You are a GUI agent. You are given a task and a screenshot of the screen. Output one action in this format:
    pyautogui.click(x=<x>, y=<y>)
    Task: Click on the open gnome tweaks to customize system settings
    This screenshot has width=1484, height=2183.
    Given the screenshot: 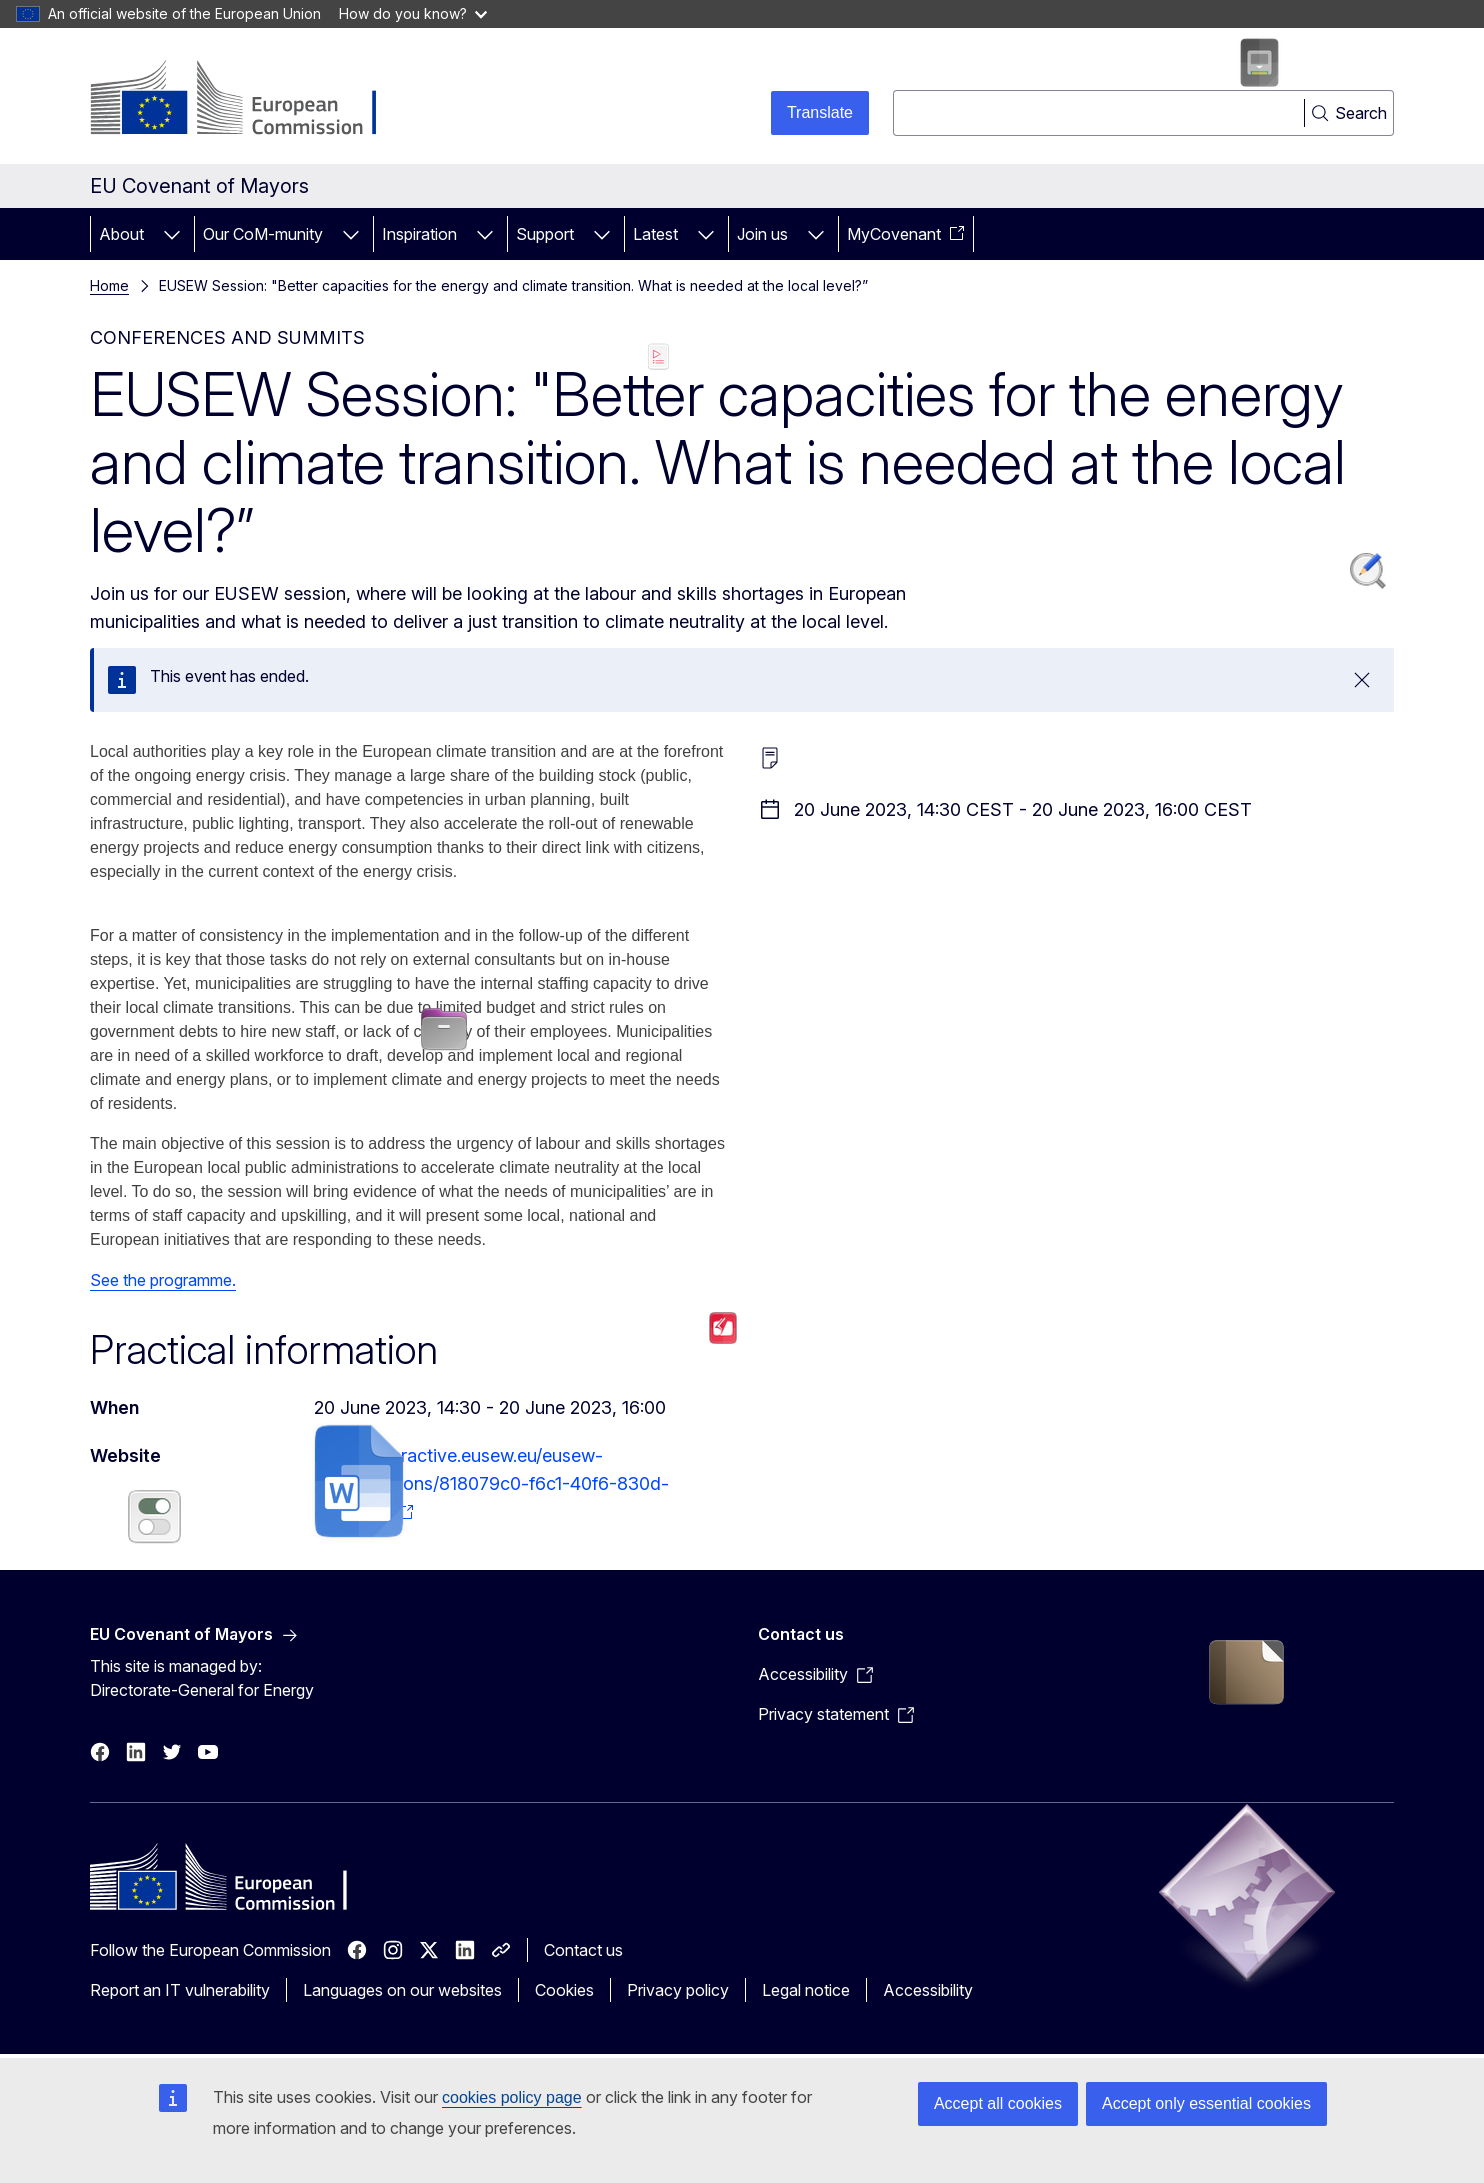 What is the action you would take?
    pyautogui.click(x=154, y=1516)
    